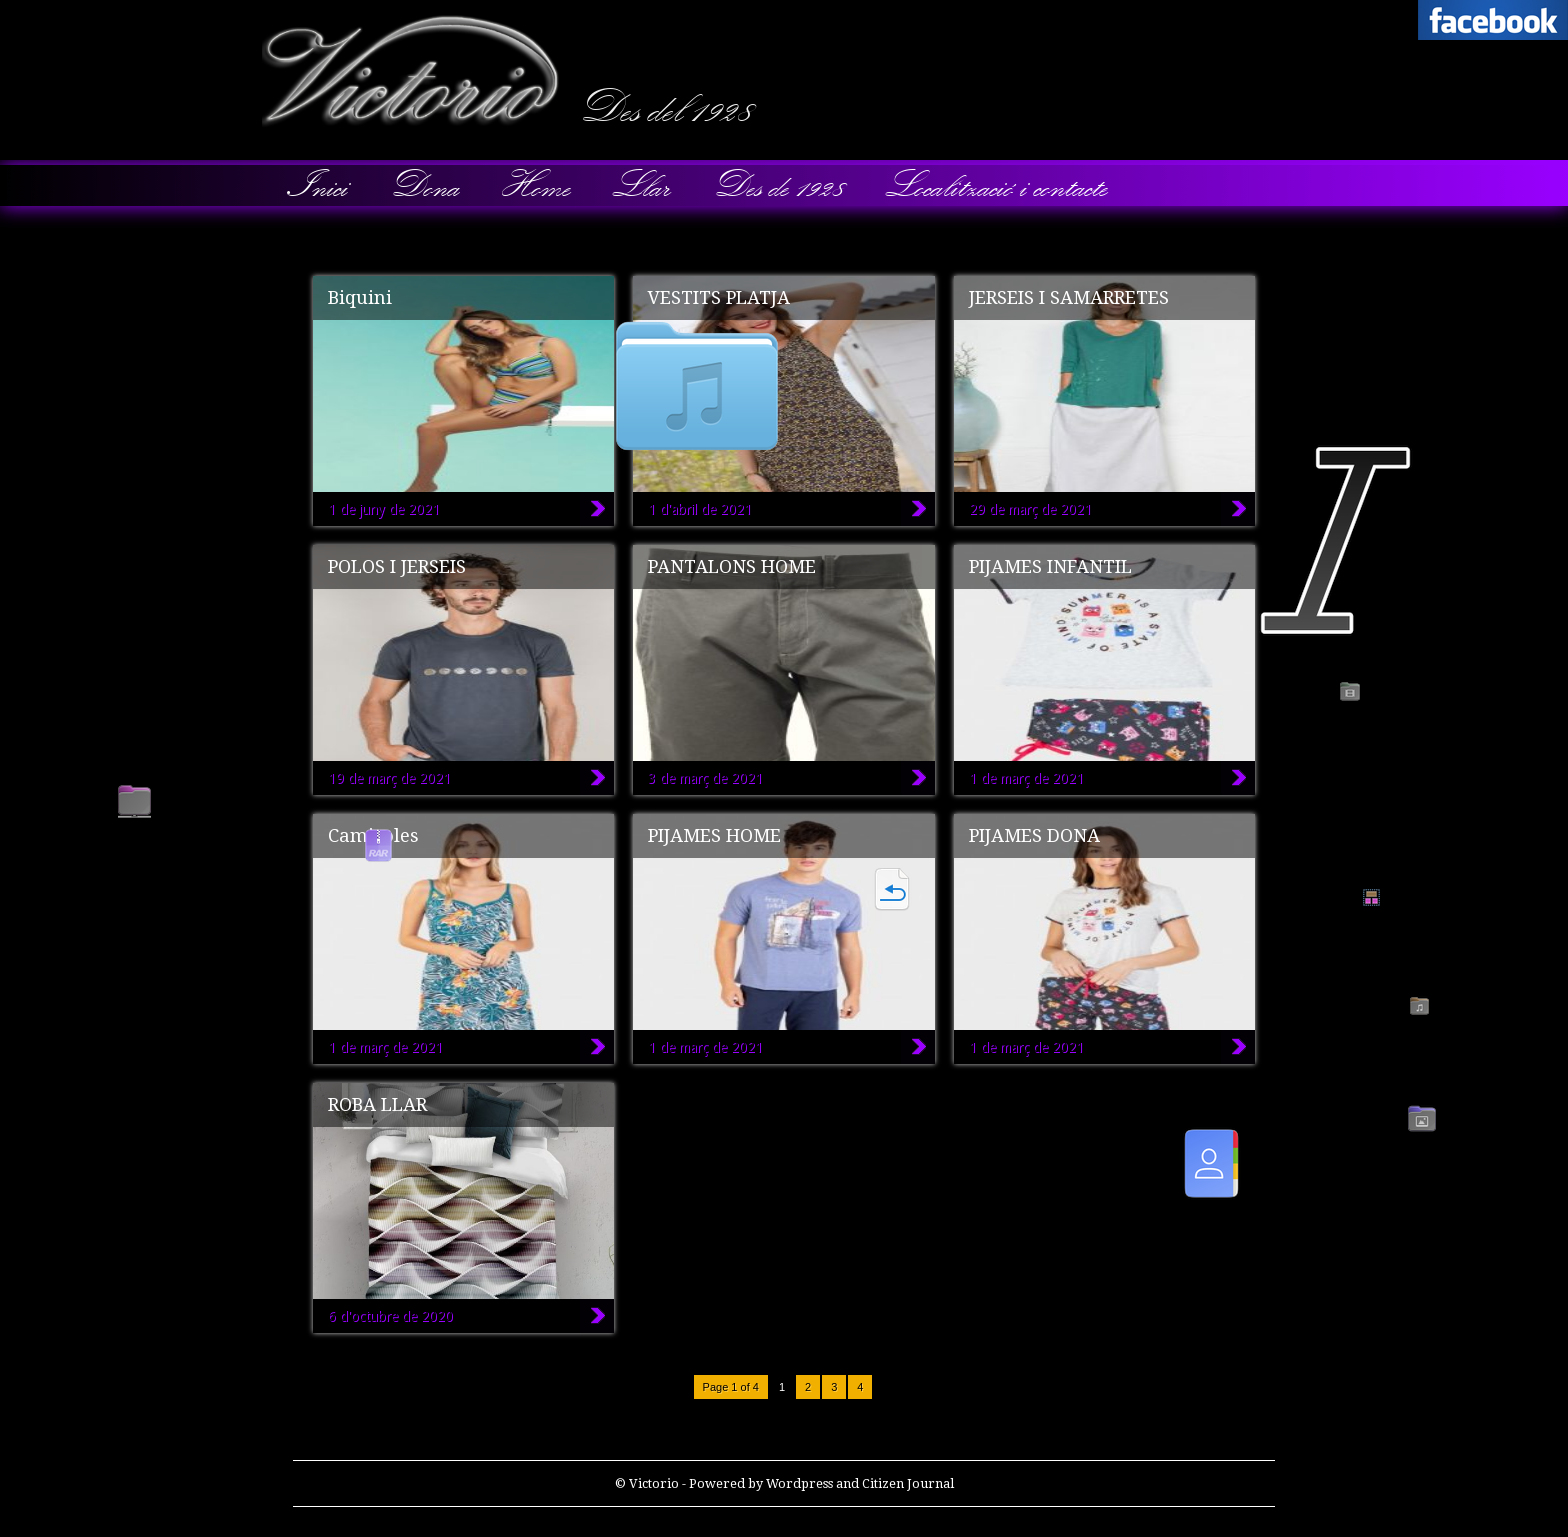  Describe the element at coordinates (697, 386) in the screenshot. I see `open your music folder` at that location.